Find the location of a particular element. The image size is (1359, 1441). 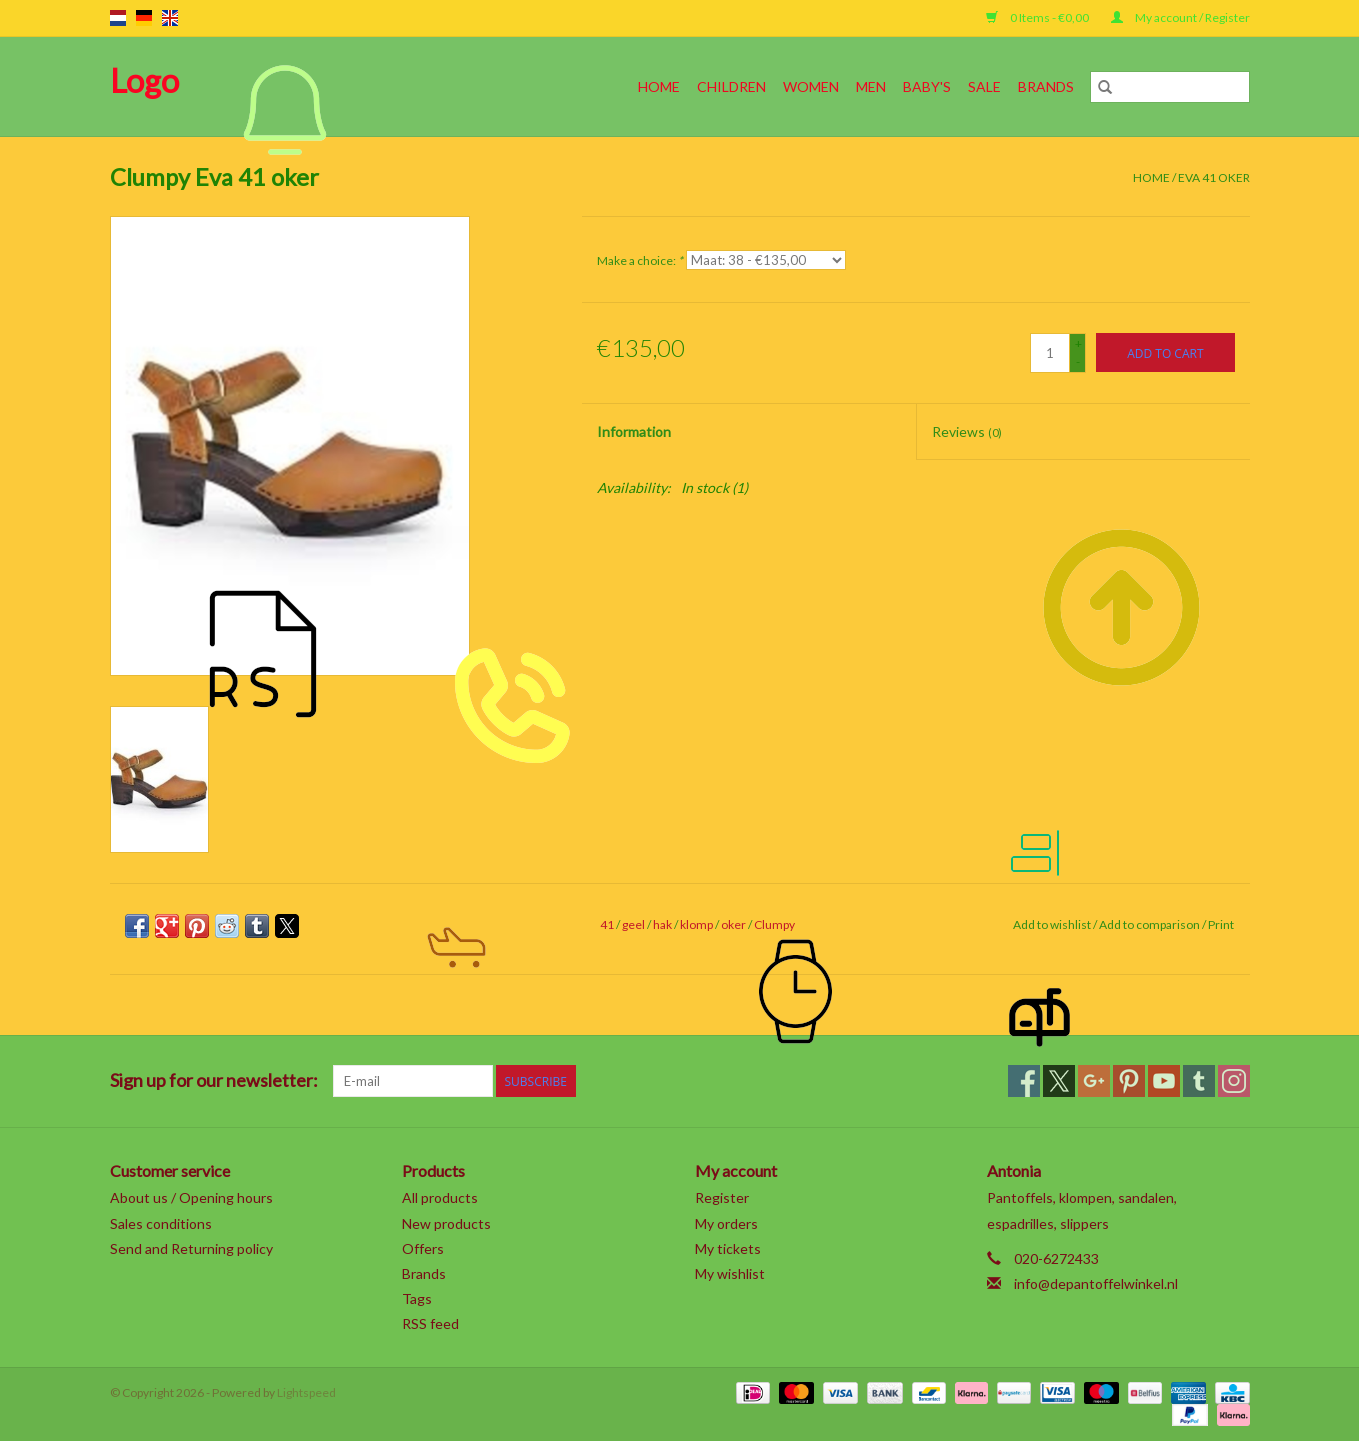

view watch or wearable device settings is located at coordinates (795, 991).